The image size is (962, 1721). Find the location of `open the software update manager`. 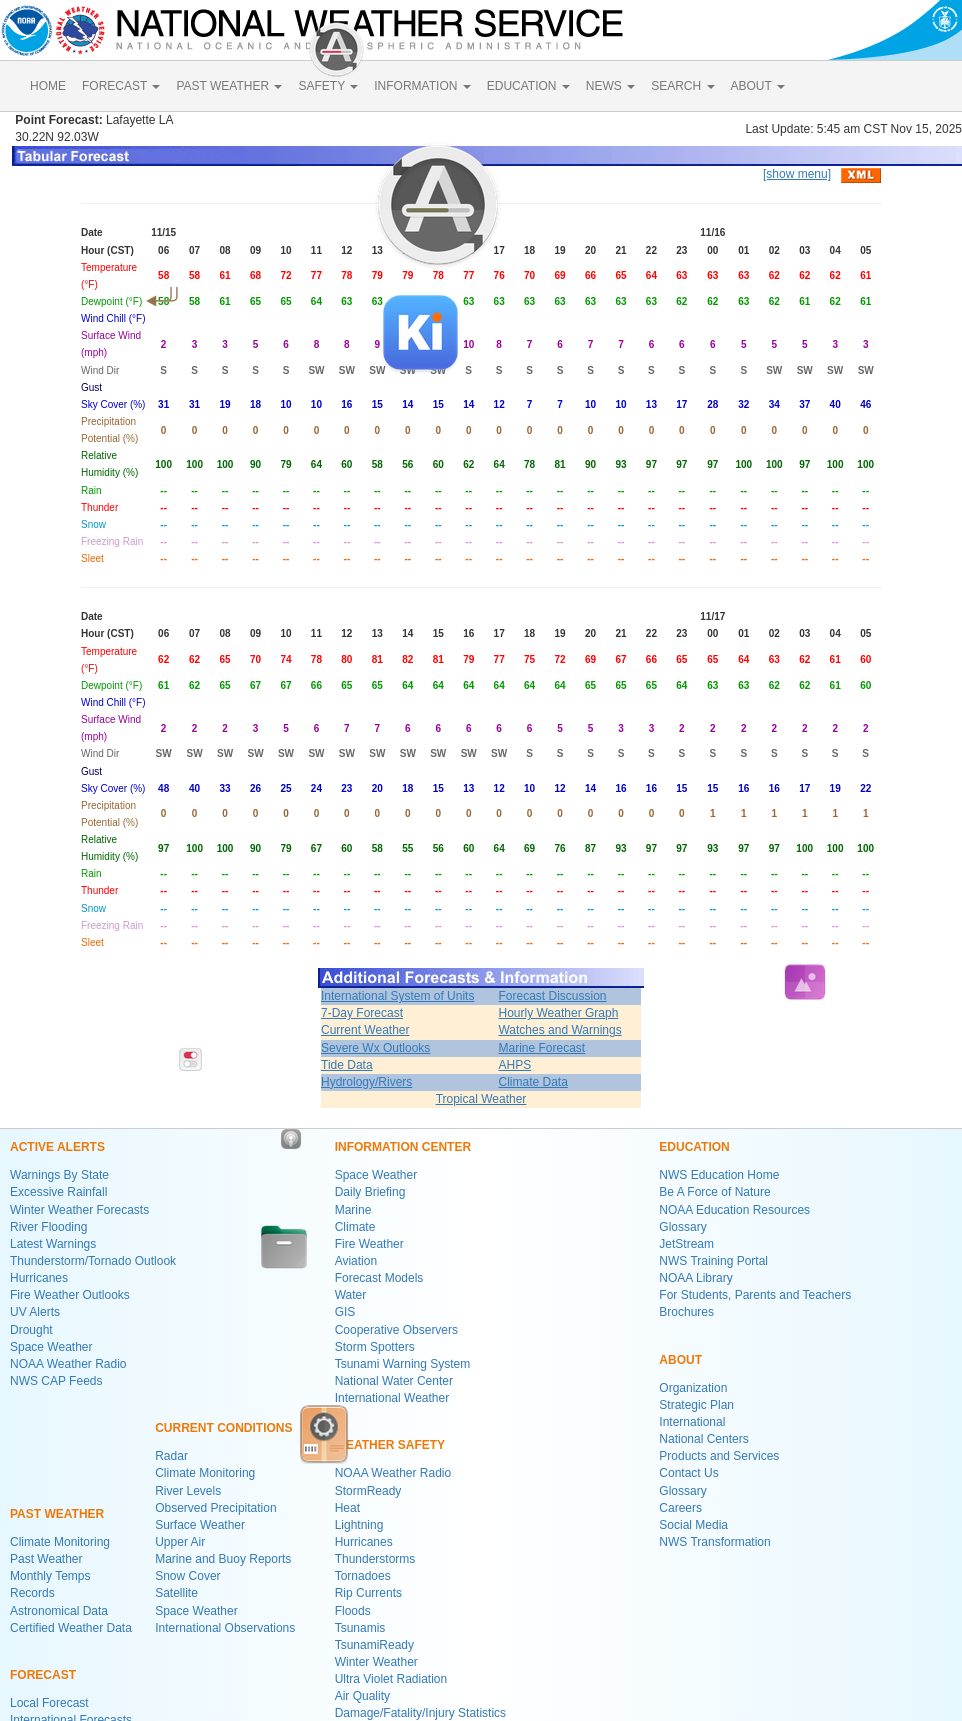

open the software update manager is located at coordinates (336, 49).